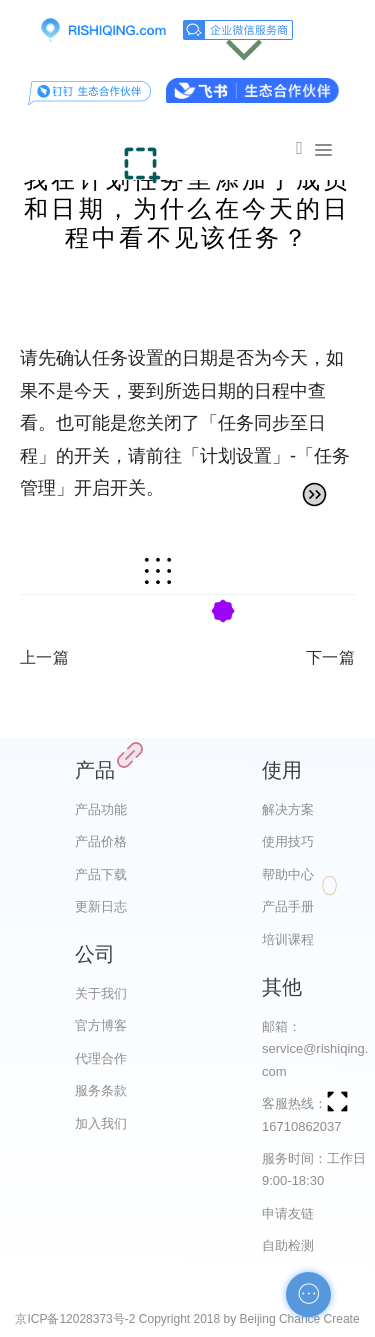 This screenshot has height=1337, width=375. What do you see at coordinates (140, 163) in the screenshot?
I see `add to current selection` at bounding box center [140, 163].